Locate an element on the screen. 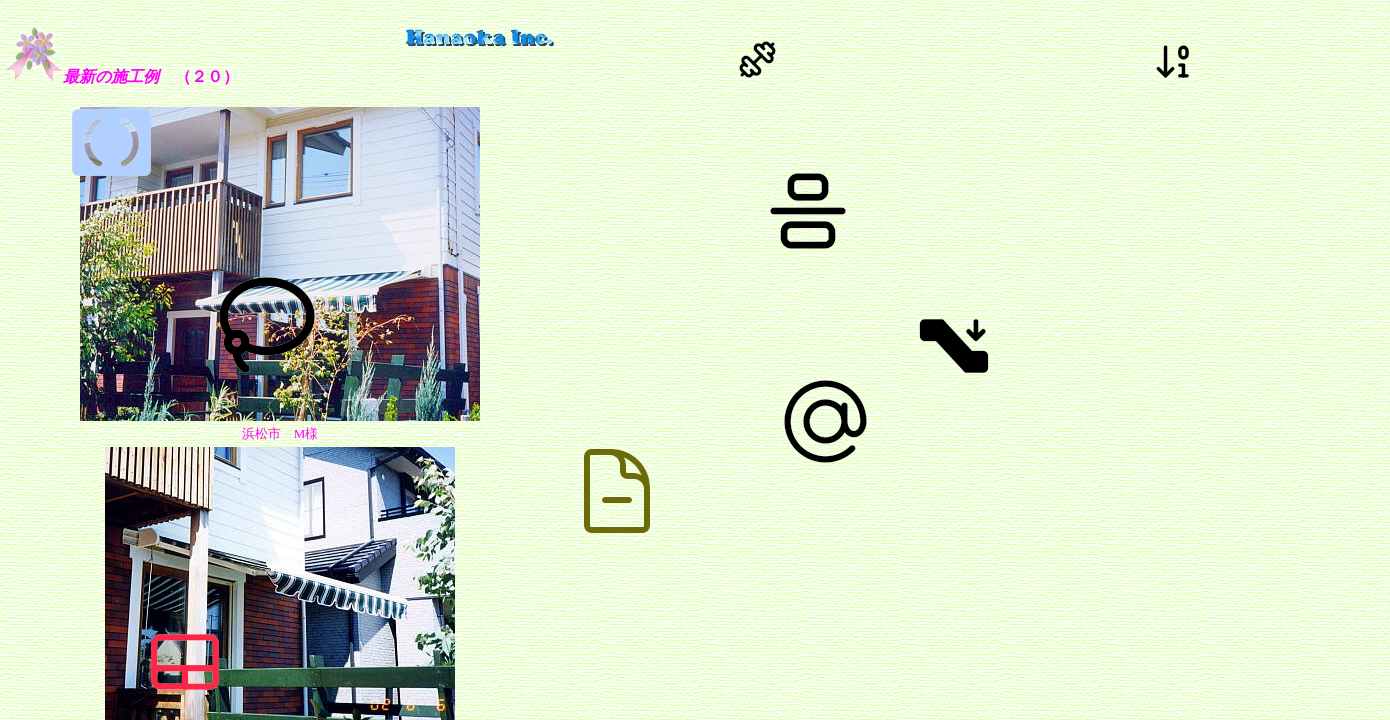 Image resolution: width=1390 pixels, height=720 pixels. mention a user or tag someone is located at coordinates (825, 421).